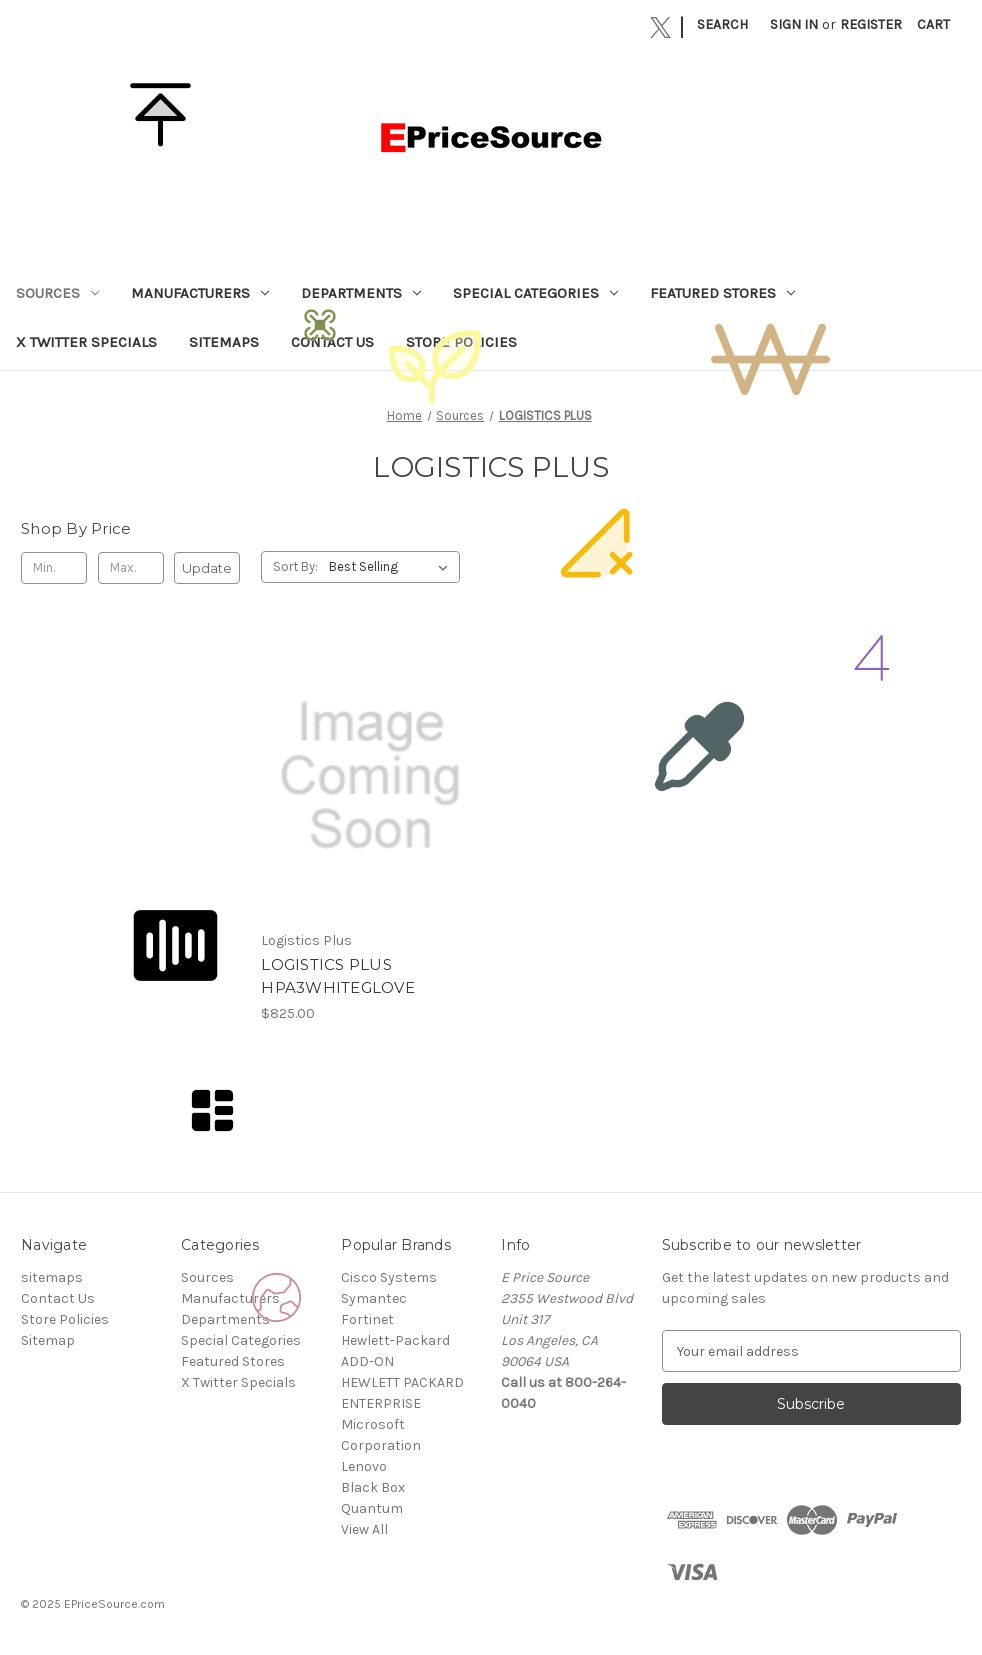 The height and width of the screenshot is (1655, 982). I want to click on no cellular signal available, so click(601, 546).